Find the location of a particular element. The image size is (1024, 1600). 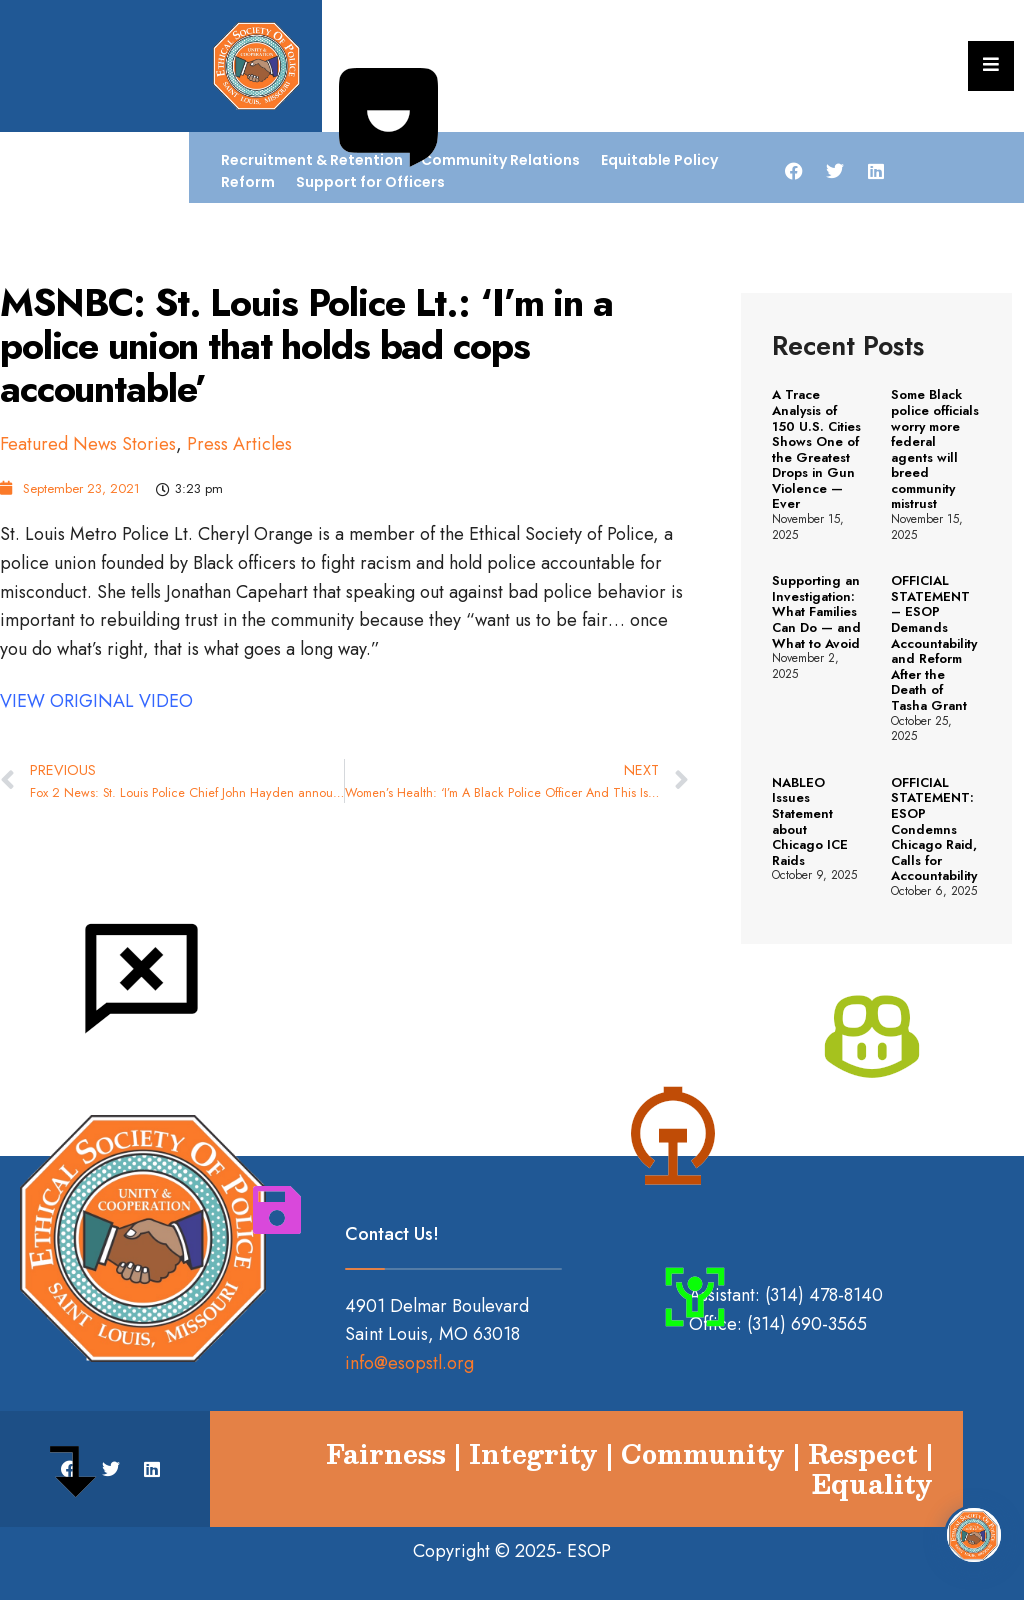

china railway logo is located at coordinates (673, 1138).